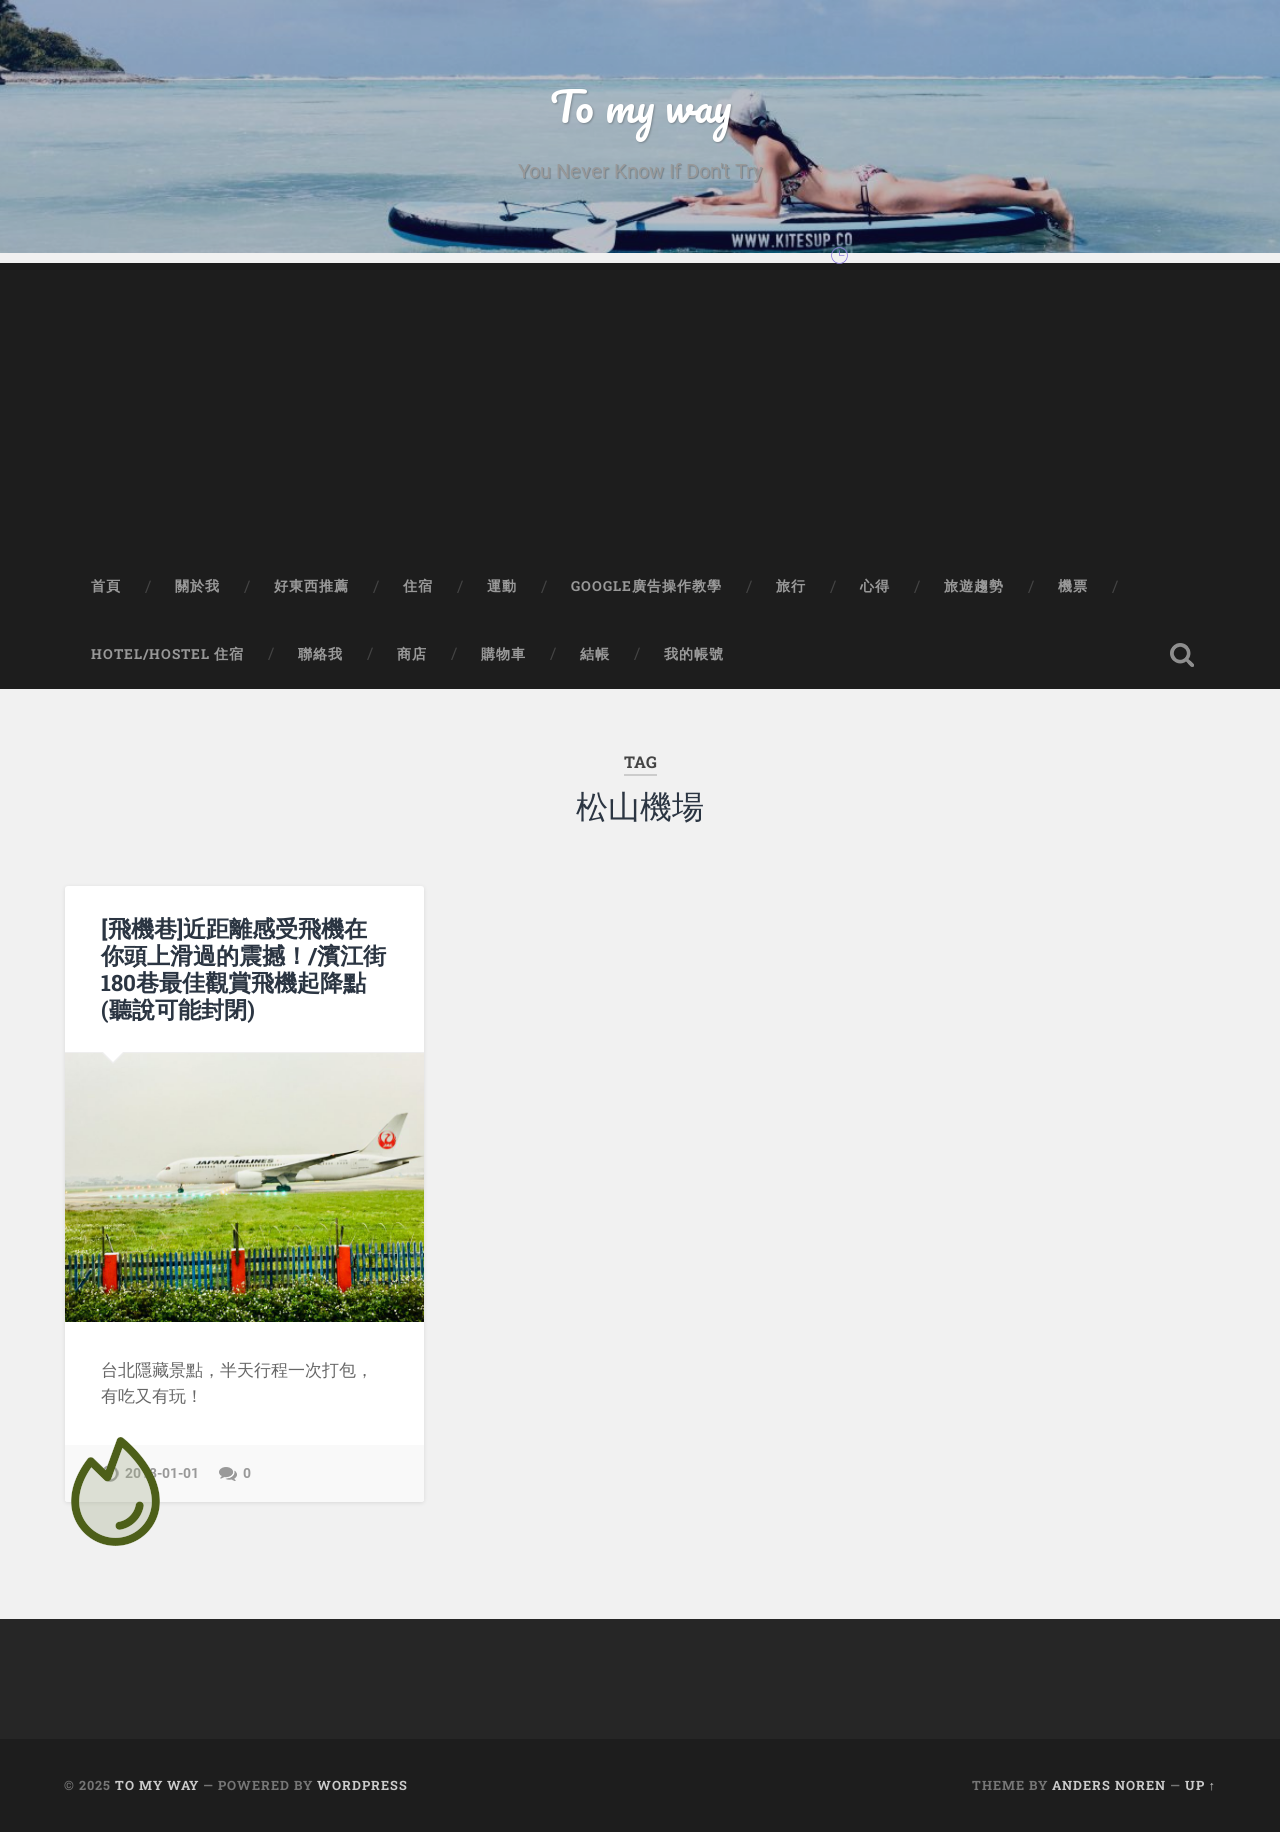  What do you see at coordinates (839, 255) in the screenshot?
I see `view current time` at bounding box center [839, 255].